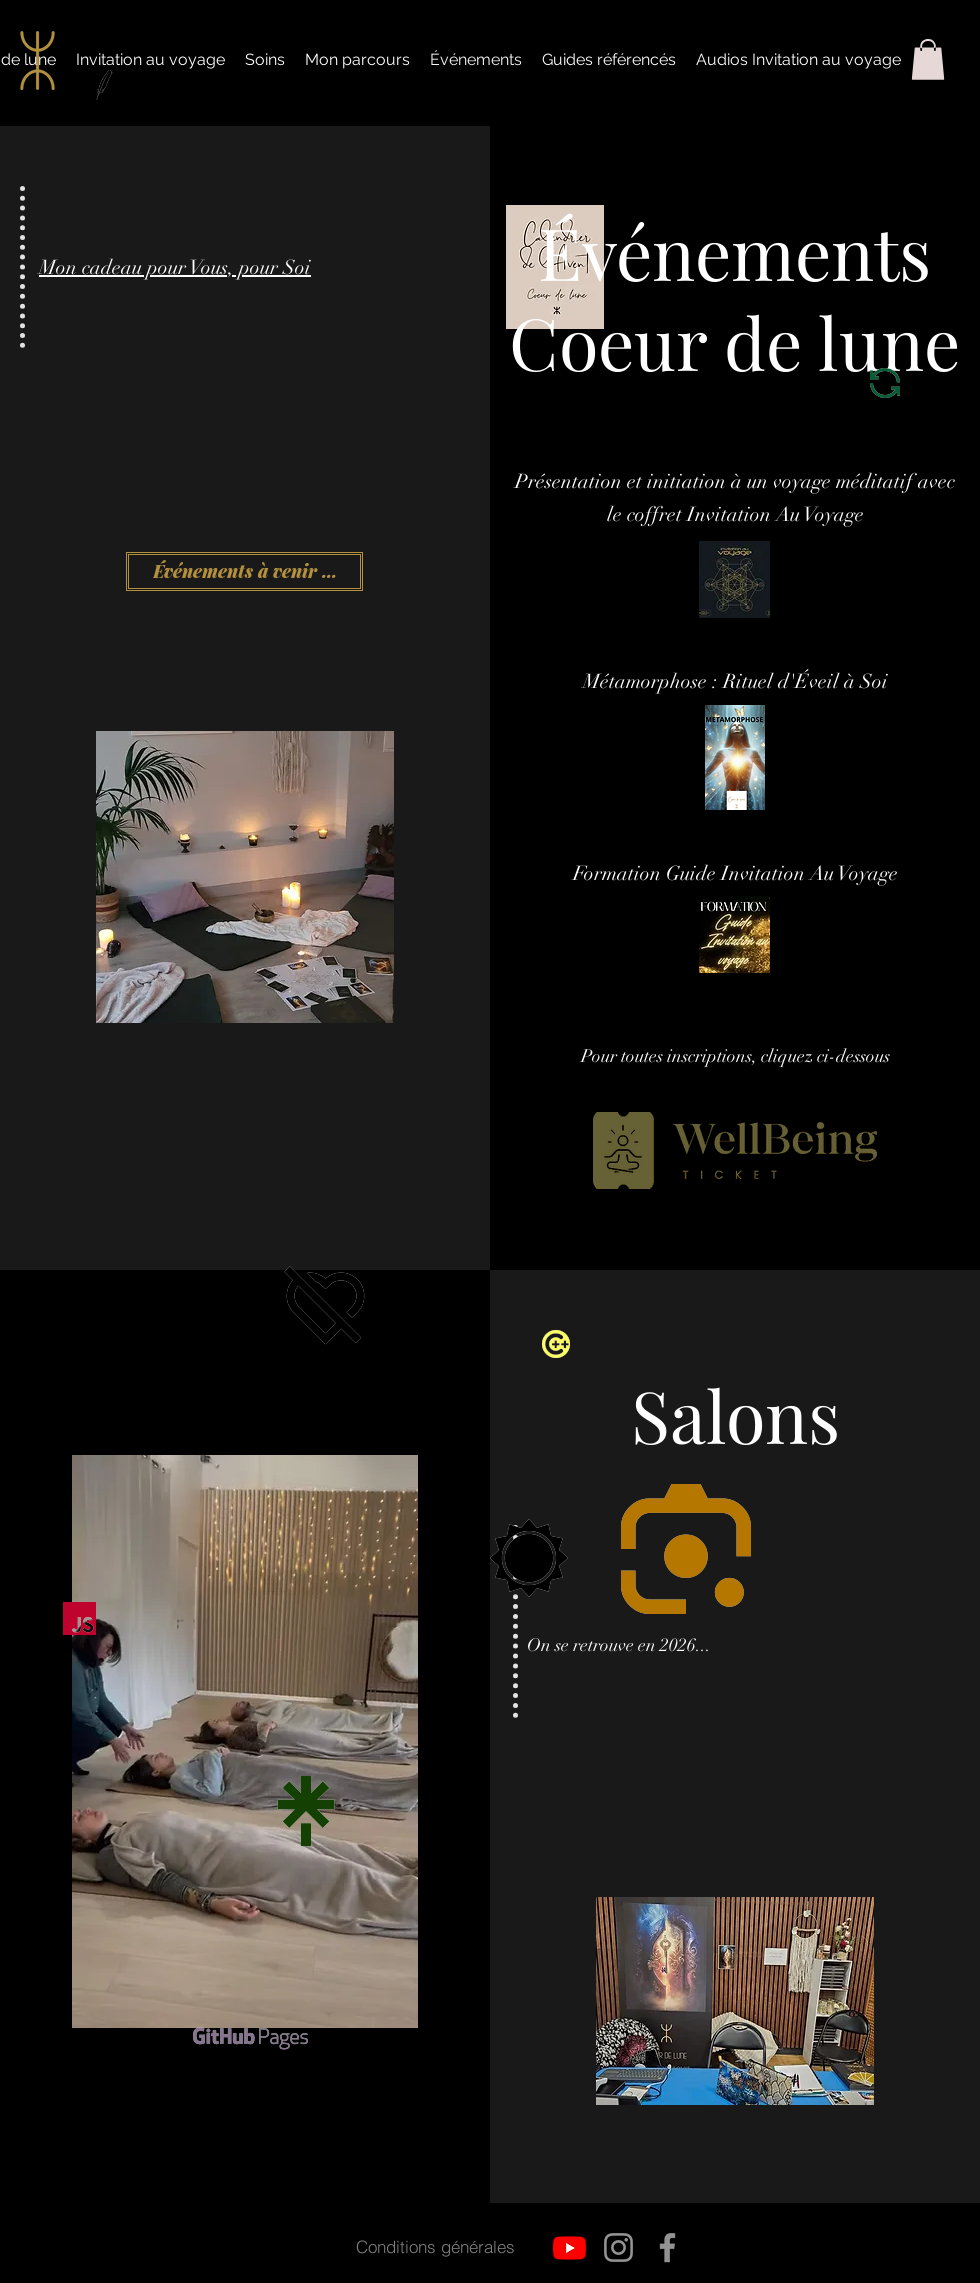 Image resolution: width=980 pixels, height=2283 pixels. What do you see at coordinates (250, 2038) in the screenshot?
I see `access github pages hosting settings` at bounding box center [250, 2038].